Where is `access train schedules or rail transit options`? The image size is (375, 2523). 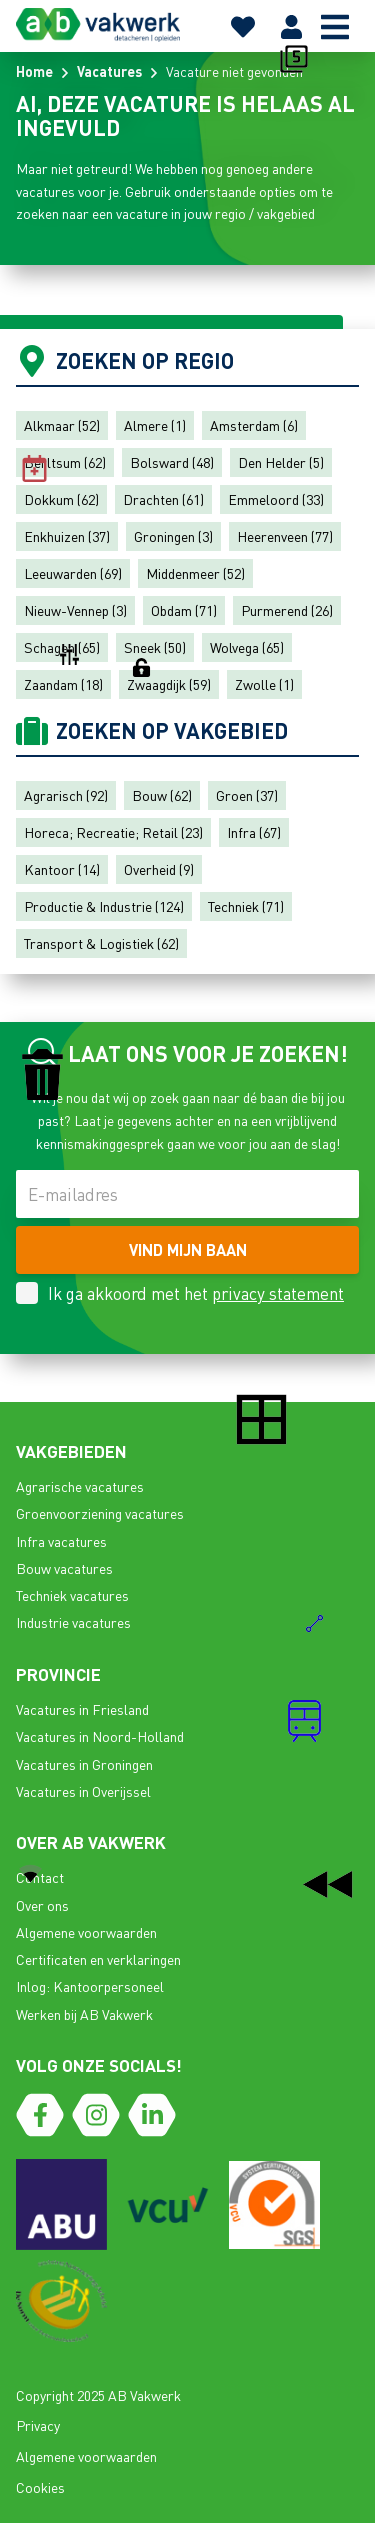
access train schedules or rail transit options is located at coordinates (304, 1719).